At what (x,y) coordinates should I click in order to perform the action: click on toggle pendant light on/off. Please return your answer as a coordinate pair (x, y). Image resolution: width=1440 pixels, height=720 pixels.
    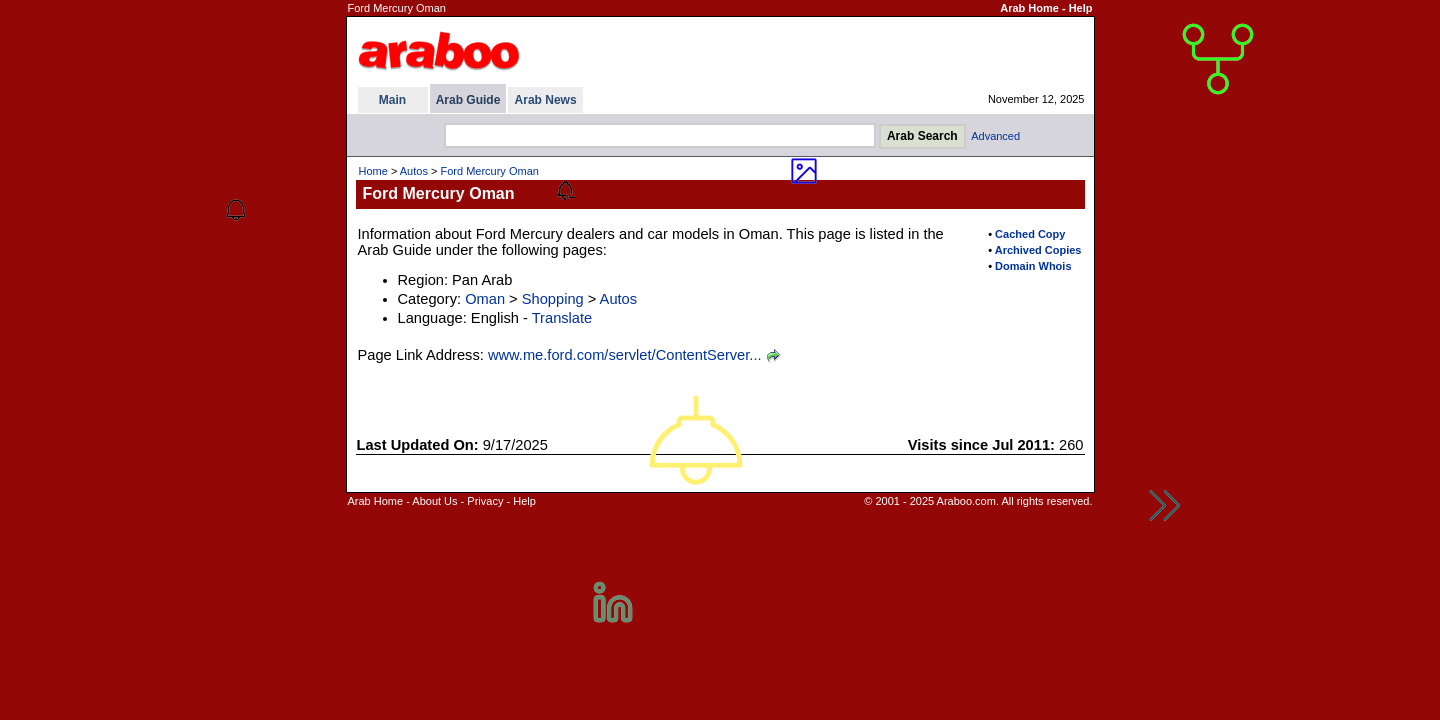
    Looking at the image, I should click on (696, 445).